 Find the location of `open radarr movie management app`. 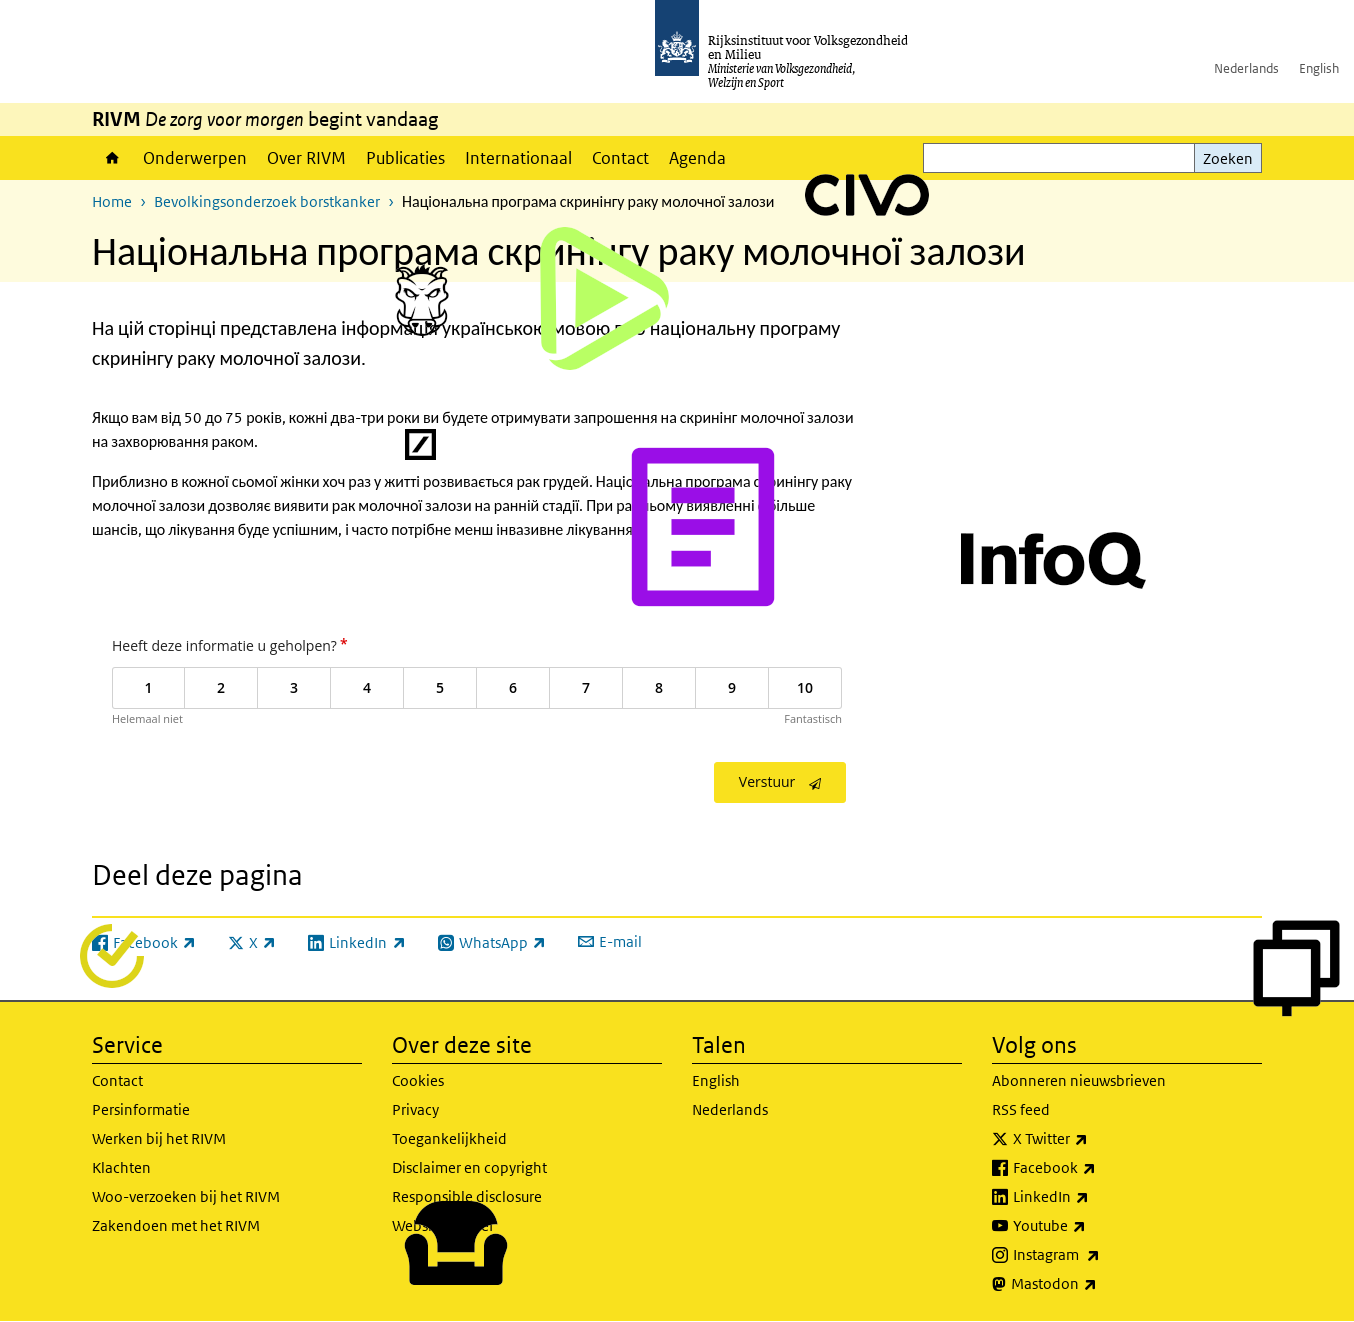

open radarr movie management app is located at coordinates (604, 298).